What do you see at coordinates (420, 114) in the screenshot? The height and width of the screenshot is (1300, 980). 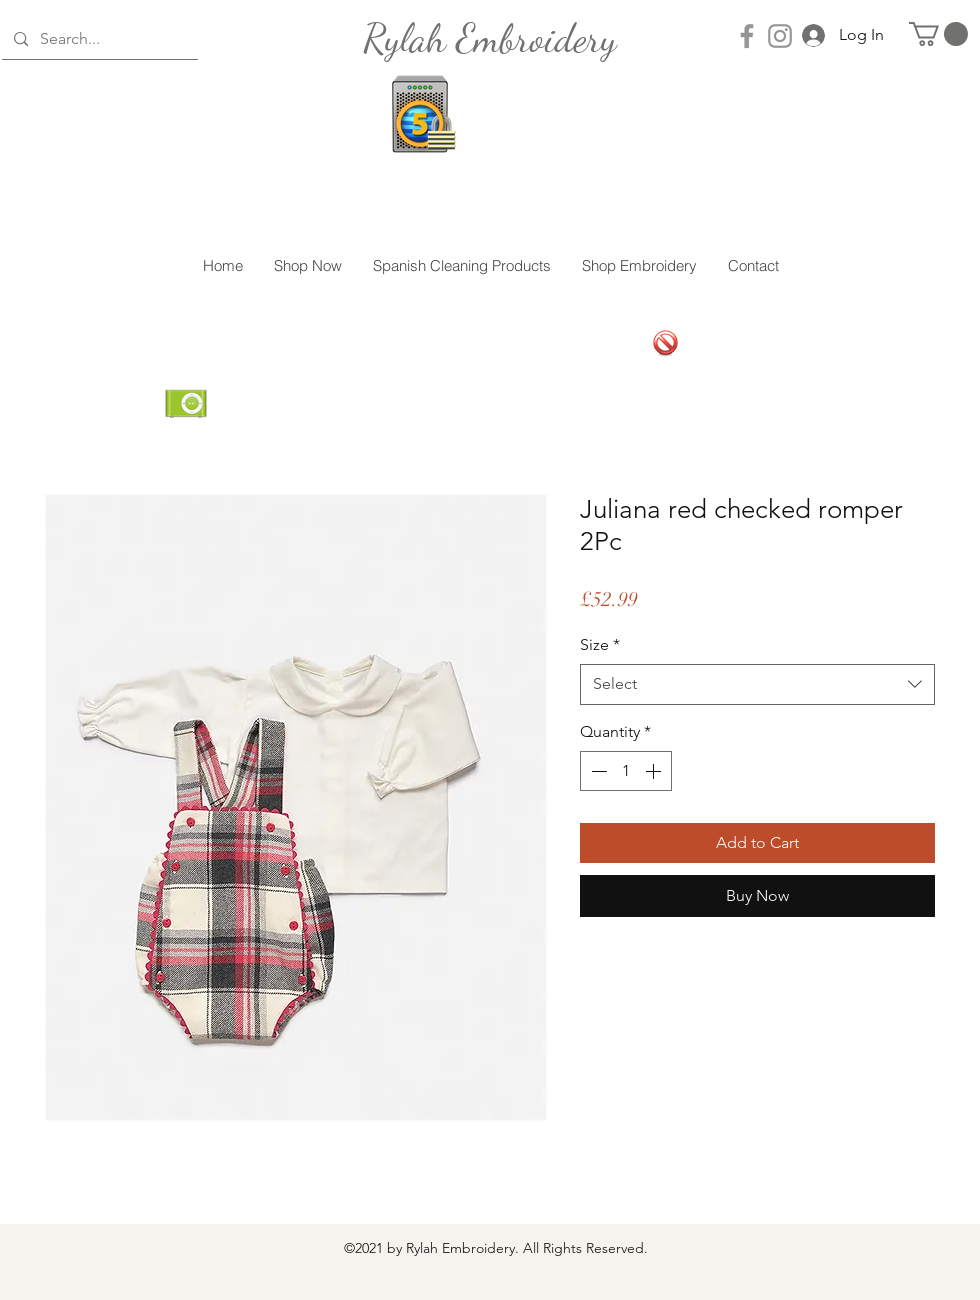 I see `indicates a locked RAID 5 storage array` at bounding box center [420, 114].